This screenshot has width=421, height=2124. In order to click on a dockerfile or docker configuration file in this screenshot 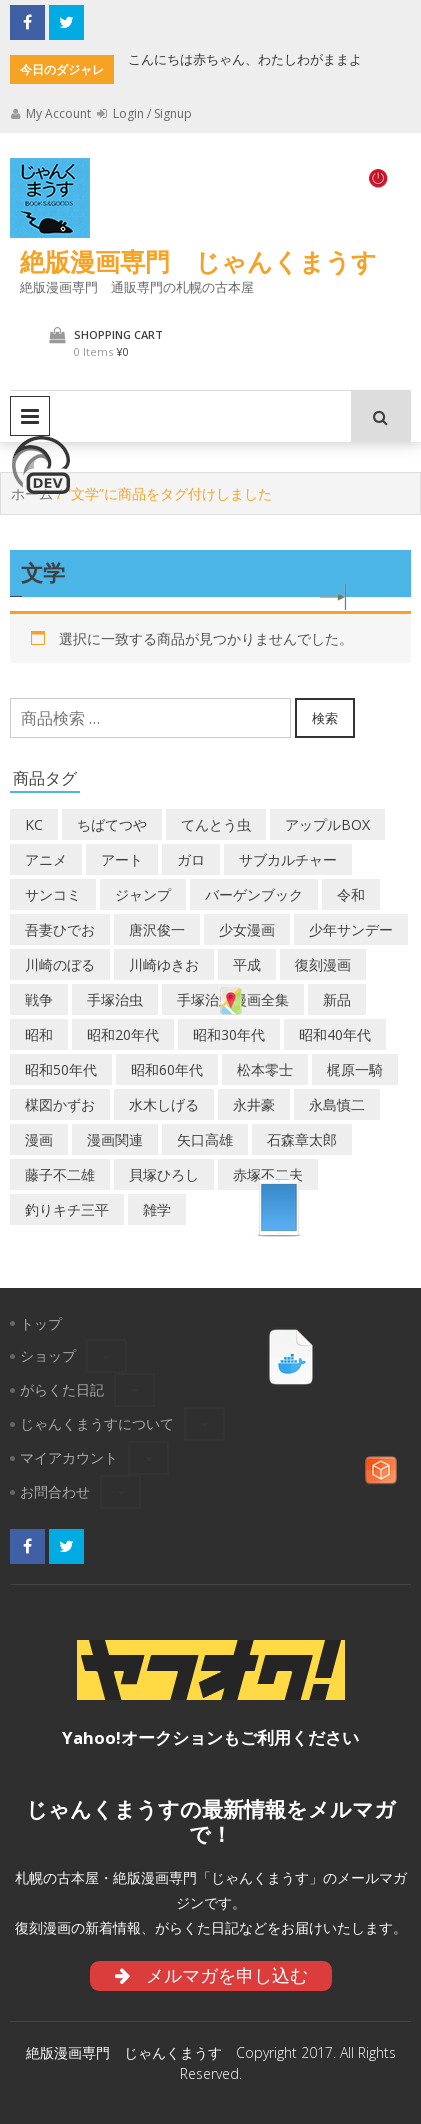, I will do `click(291, 1357)`.